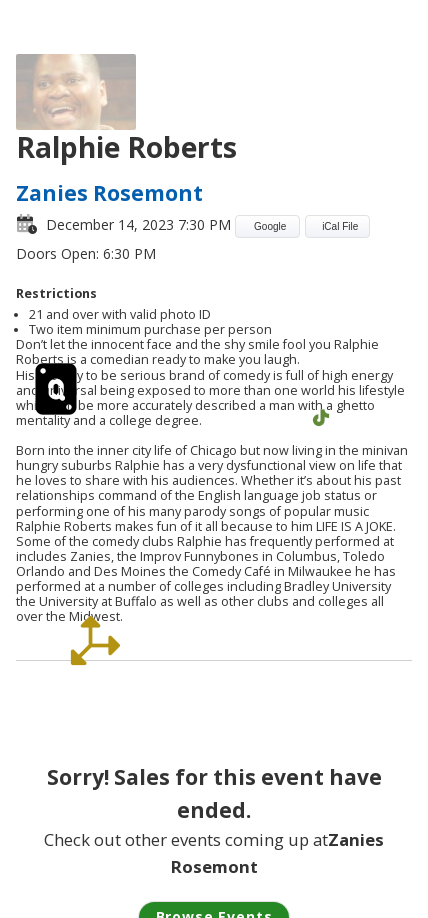 The image size is (428, 918). What do you see at coordinates (56, 389) in the screenshot?
I see `queen playing card in a card game app` at bounding box center [56, 389].